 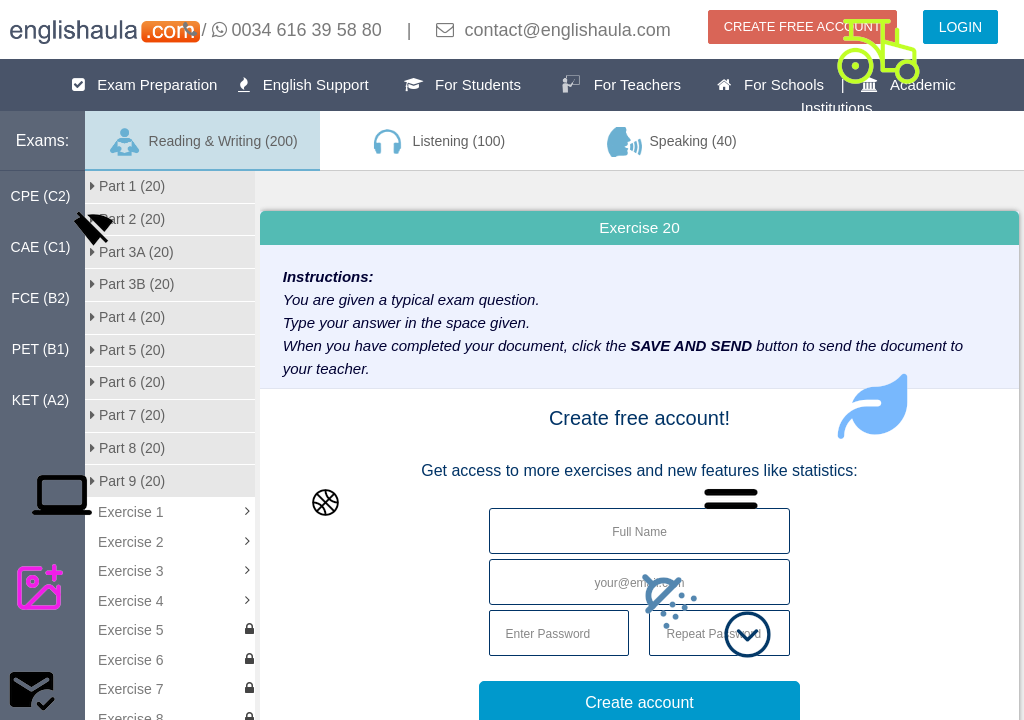 What do you see at coordinates (669, 601) in the screenshot?
I see `shower or bathroom amenity indicator` at bounding box center [669, 601].